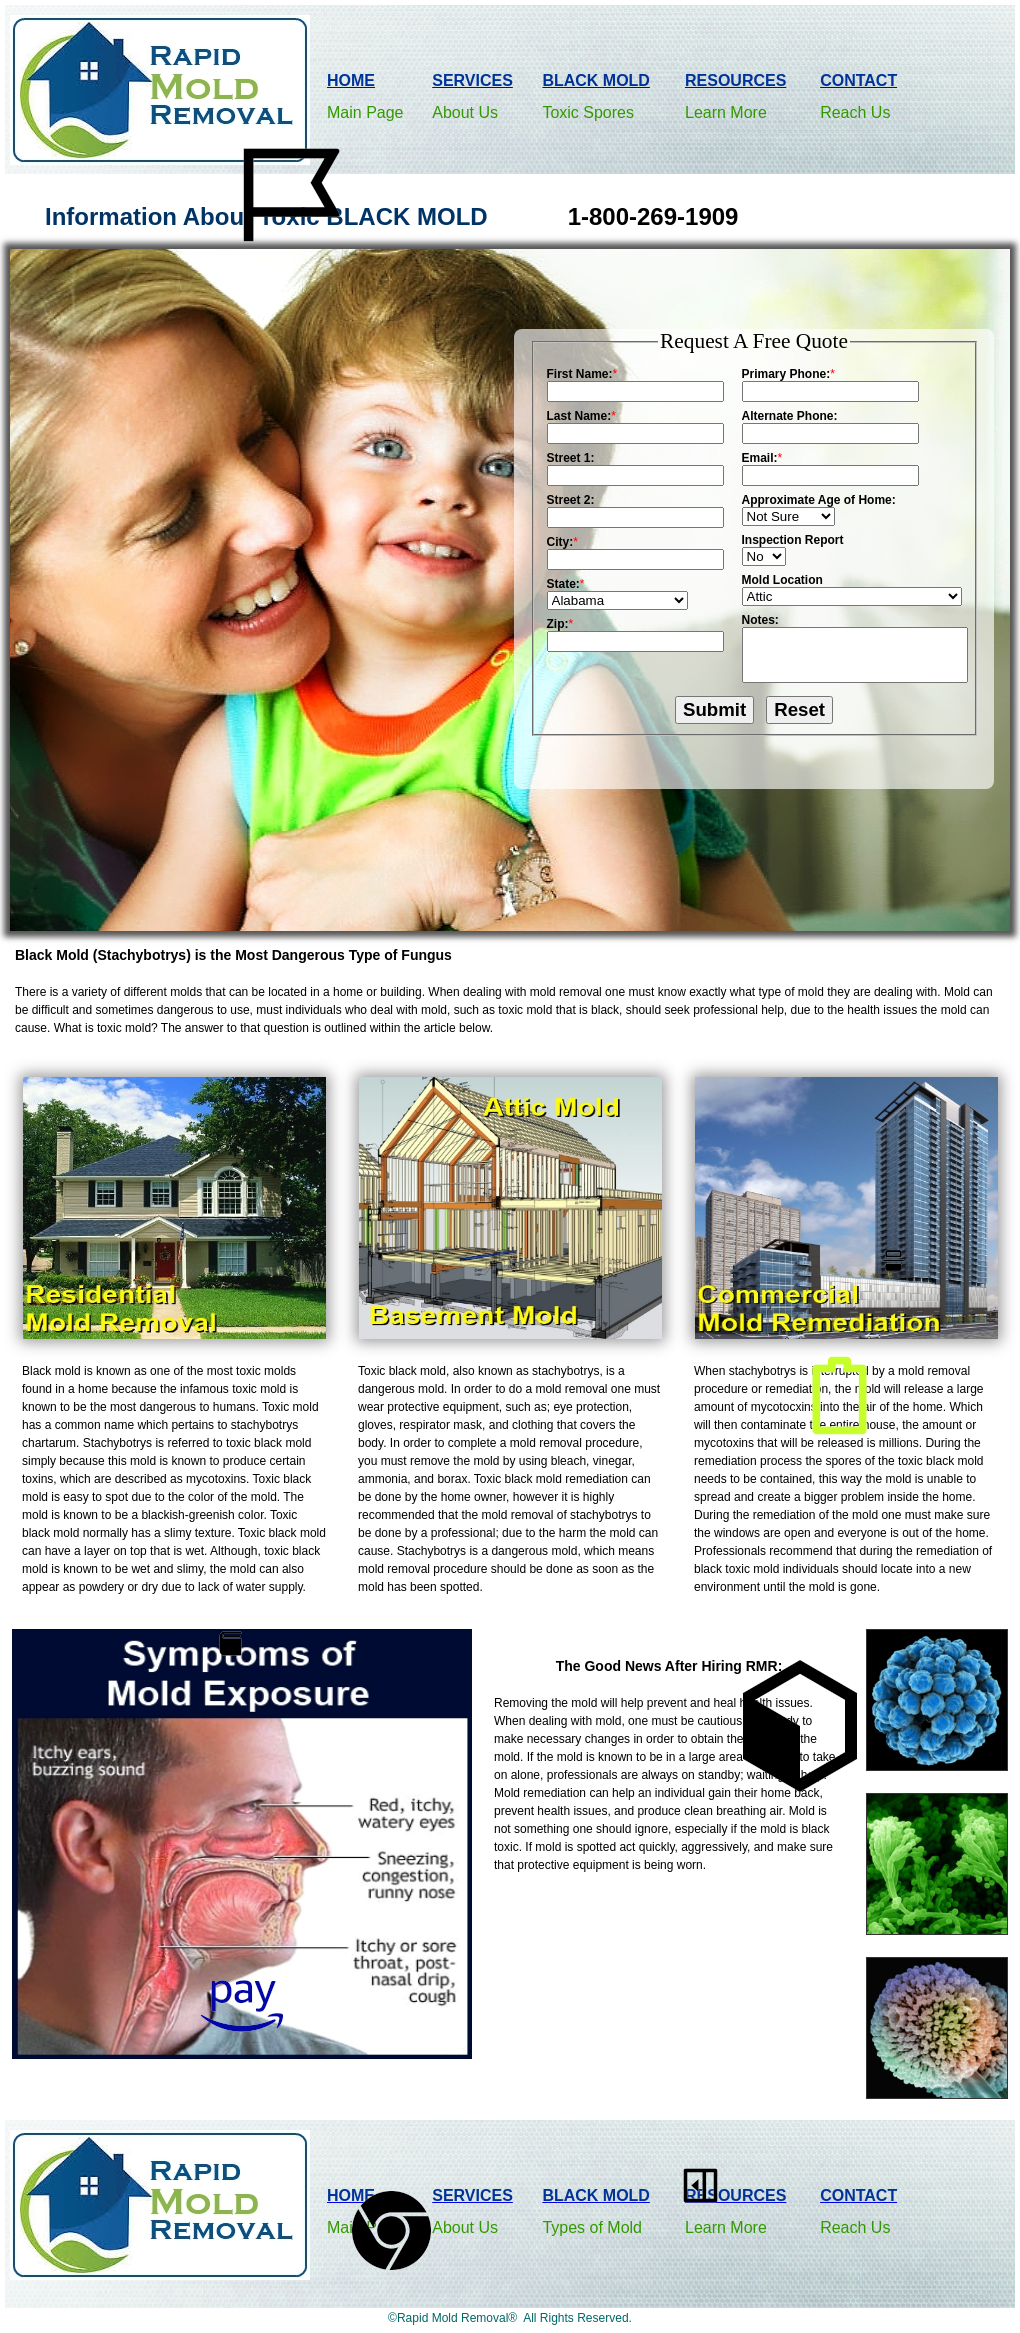 This screenshot has height=2333, width=1020. What do you see at coordinates (839, 1395) in the screenshot?
I see `indicates low battery level` at bounding box center [839, 1395].